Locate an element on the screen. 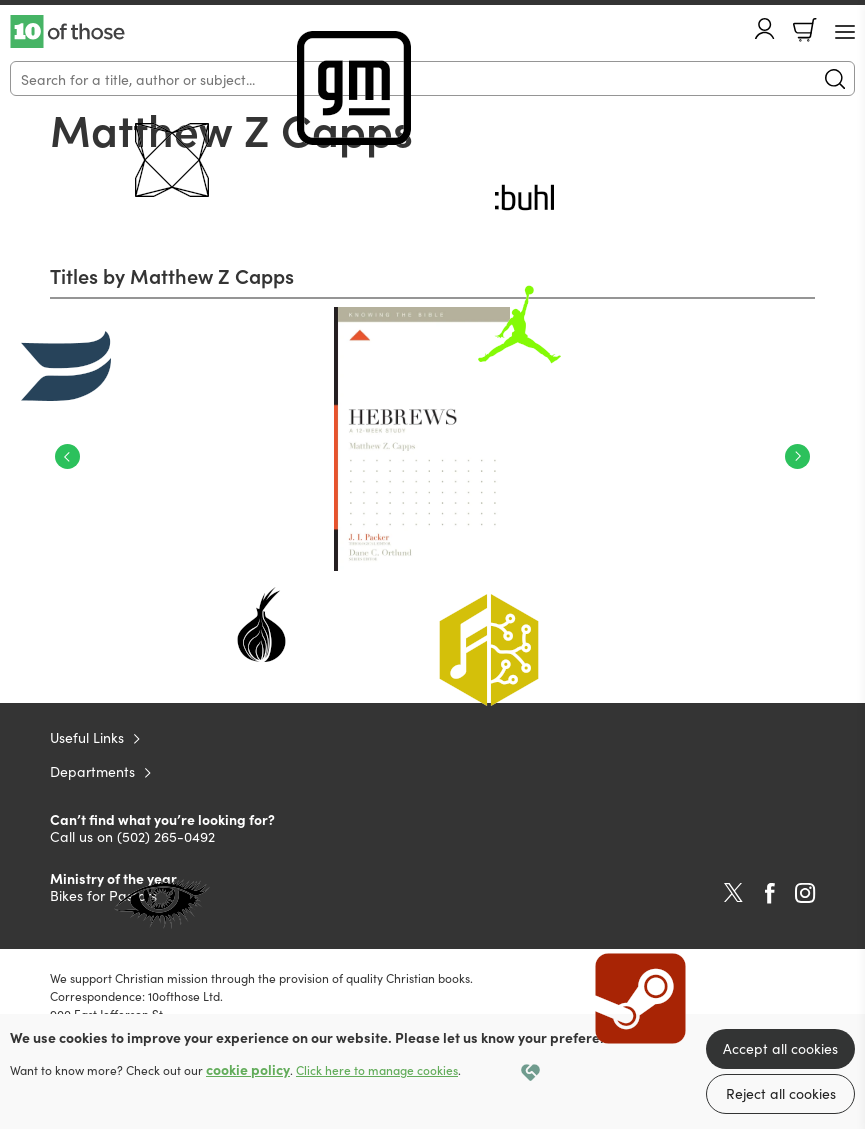 The height and width of the screenshot is (1129, 865). Jordan brand logo is located at coordinates (519, 324).